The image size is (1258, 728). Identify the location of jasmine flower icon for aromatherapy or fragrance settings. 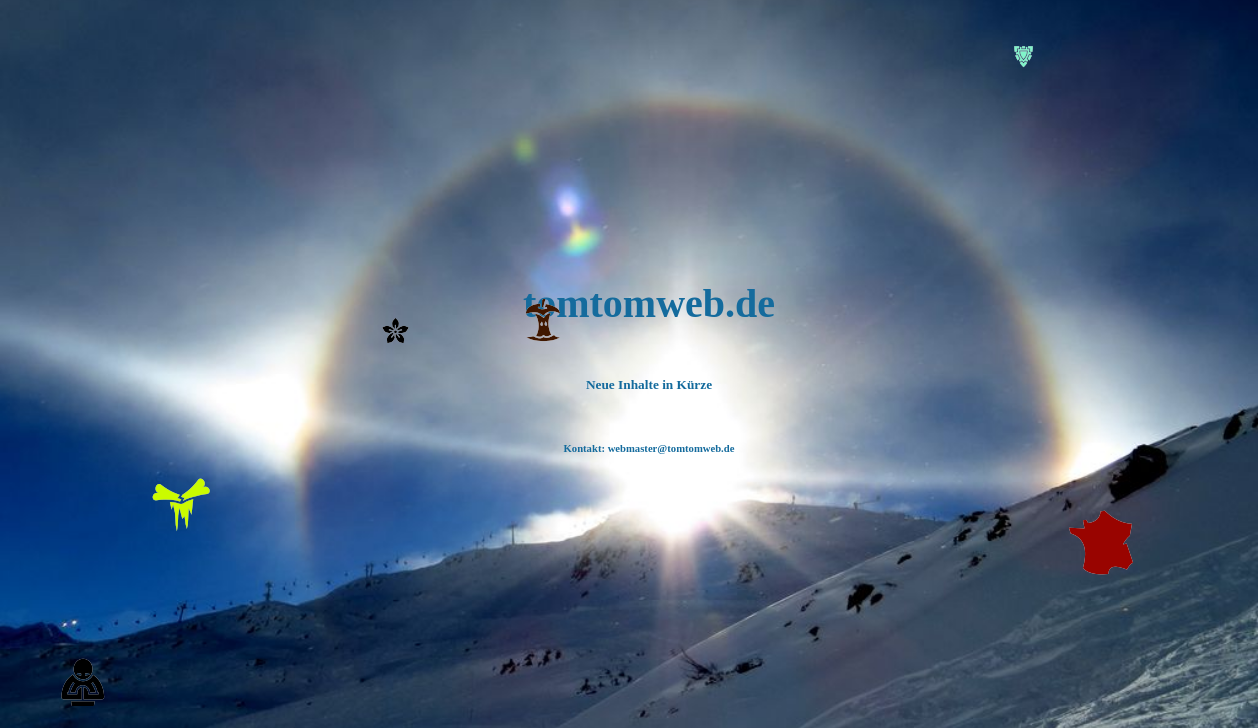
(395, 330).